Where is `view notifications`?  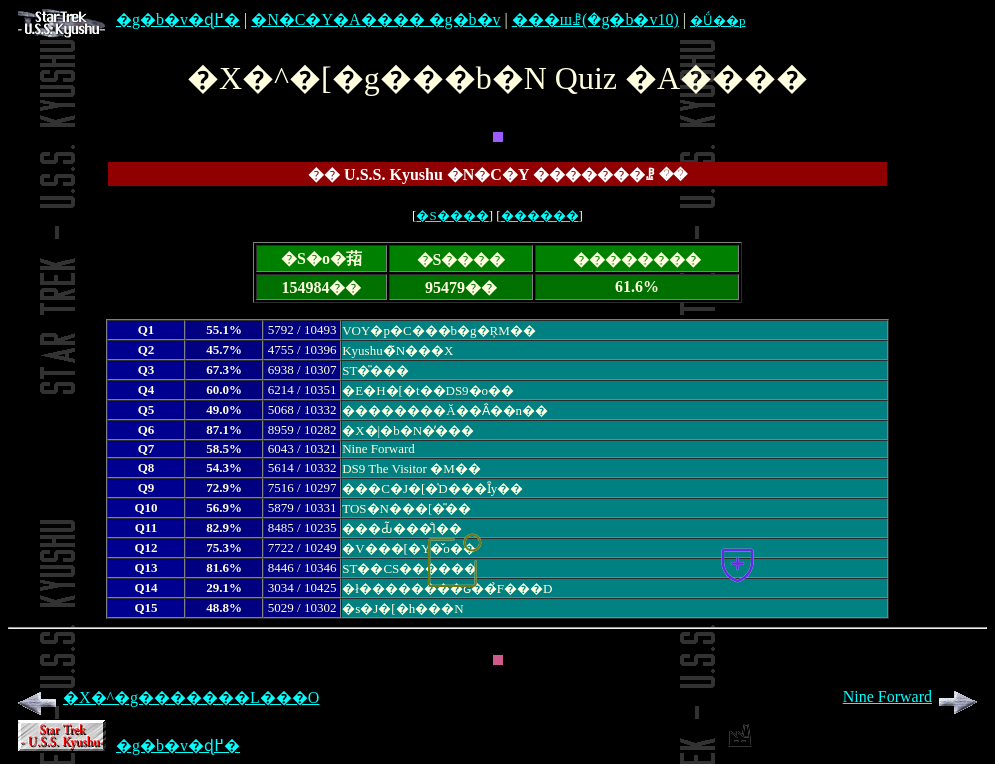
view notifications is located at coordinates (453, 561).